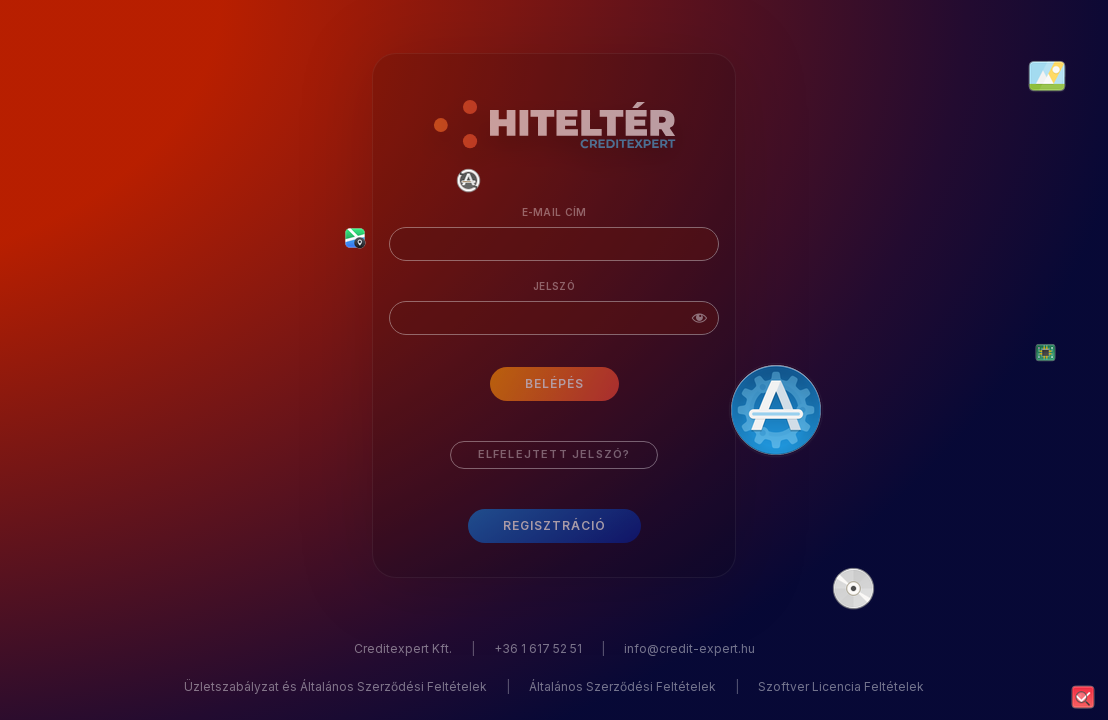  What do you see at coordinates (1083, 697) in the screenshot?
I see `open dconf editor application` at bounding box center [1083, 697].